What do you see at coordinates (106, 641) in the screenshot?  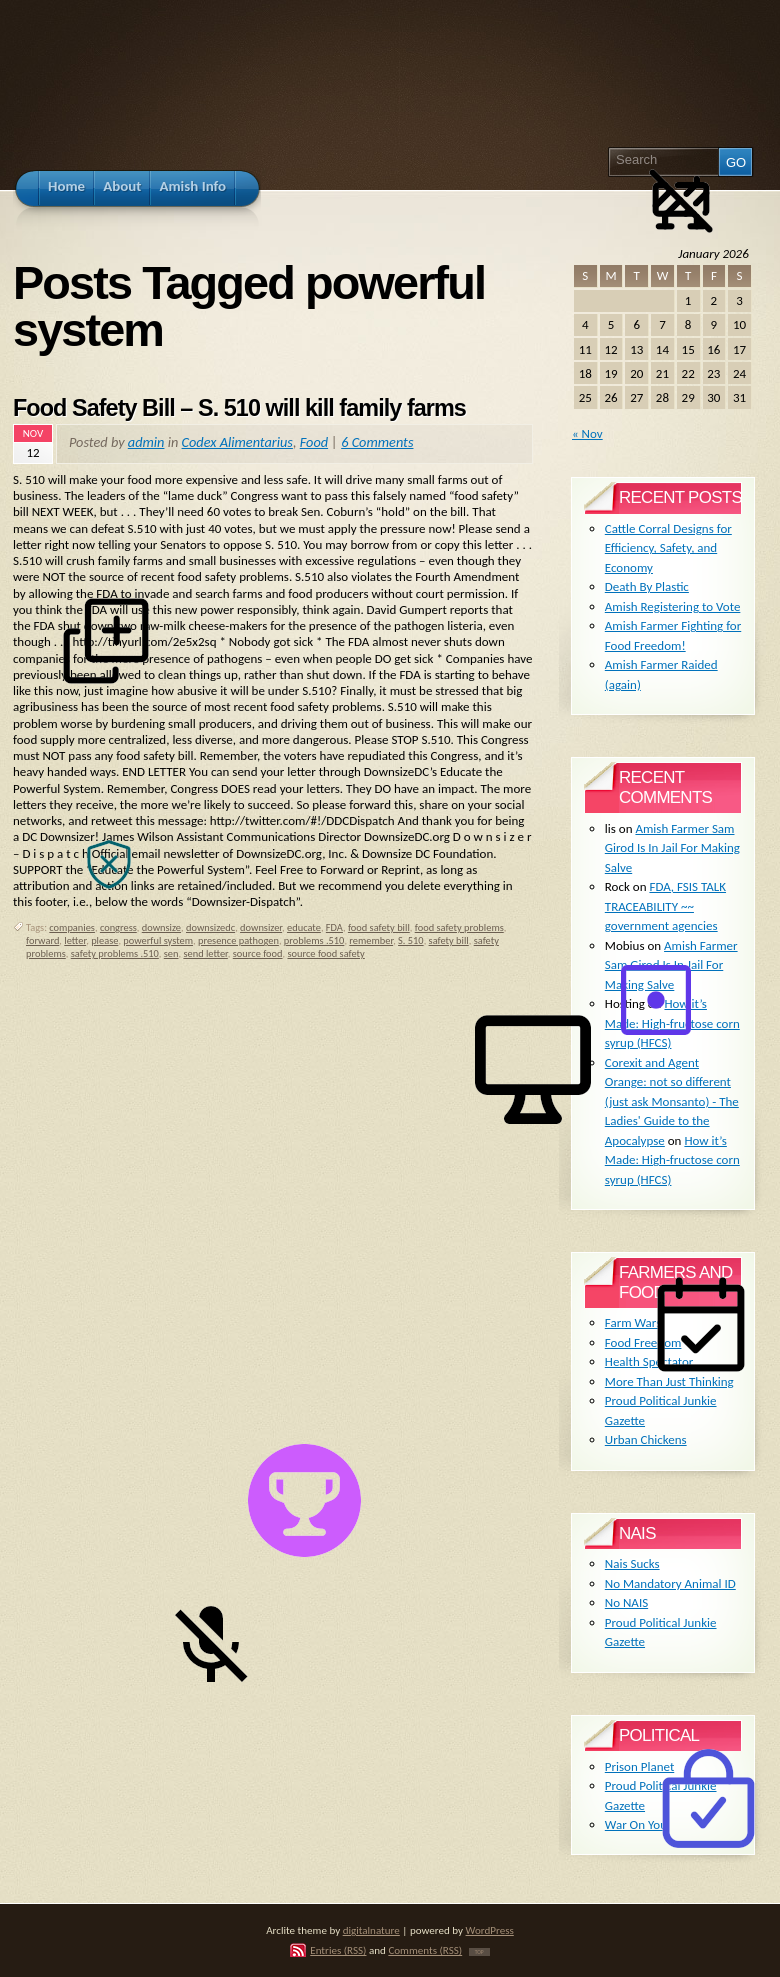 I see `duplicate or copy this item` at bounding box center [106, 641].